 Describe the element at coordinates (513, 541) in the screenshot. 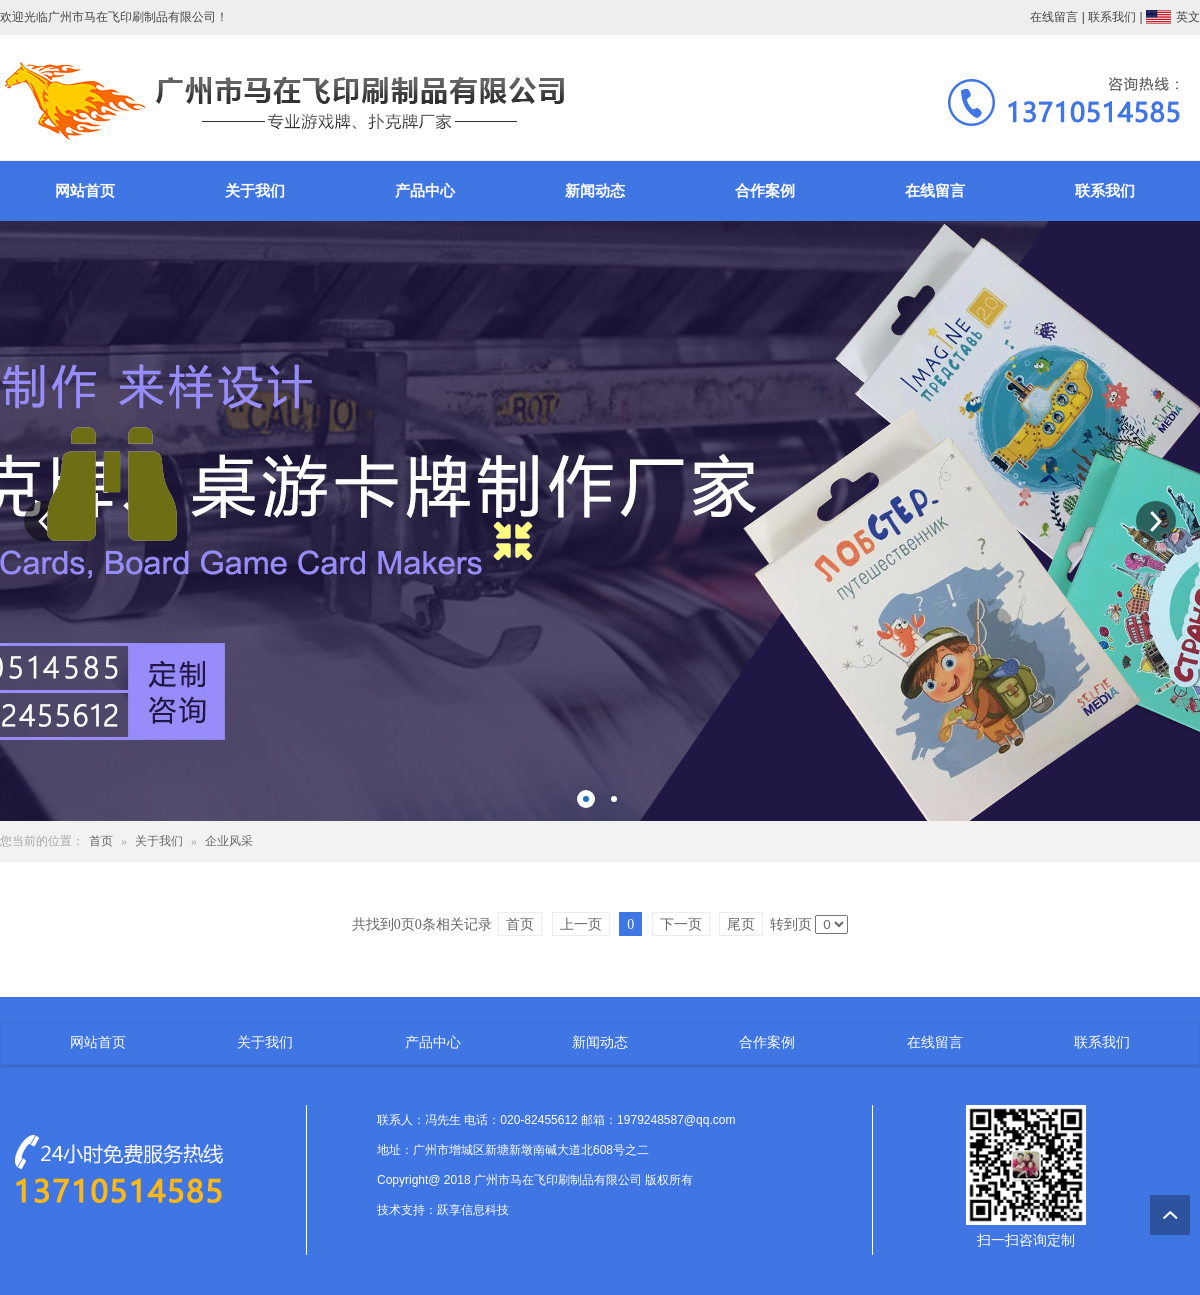

I see `minimize window to taskbar` at that location.